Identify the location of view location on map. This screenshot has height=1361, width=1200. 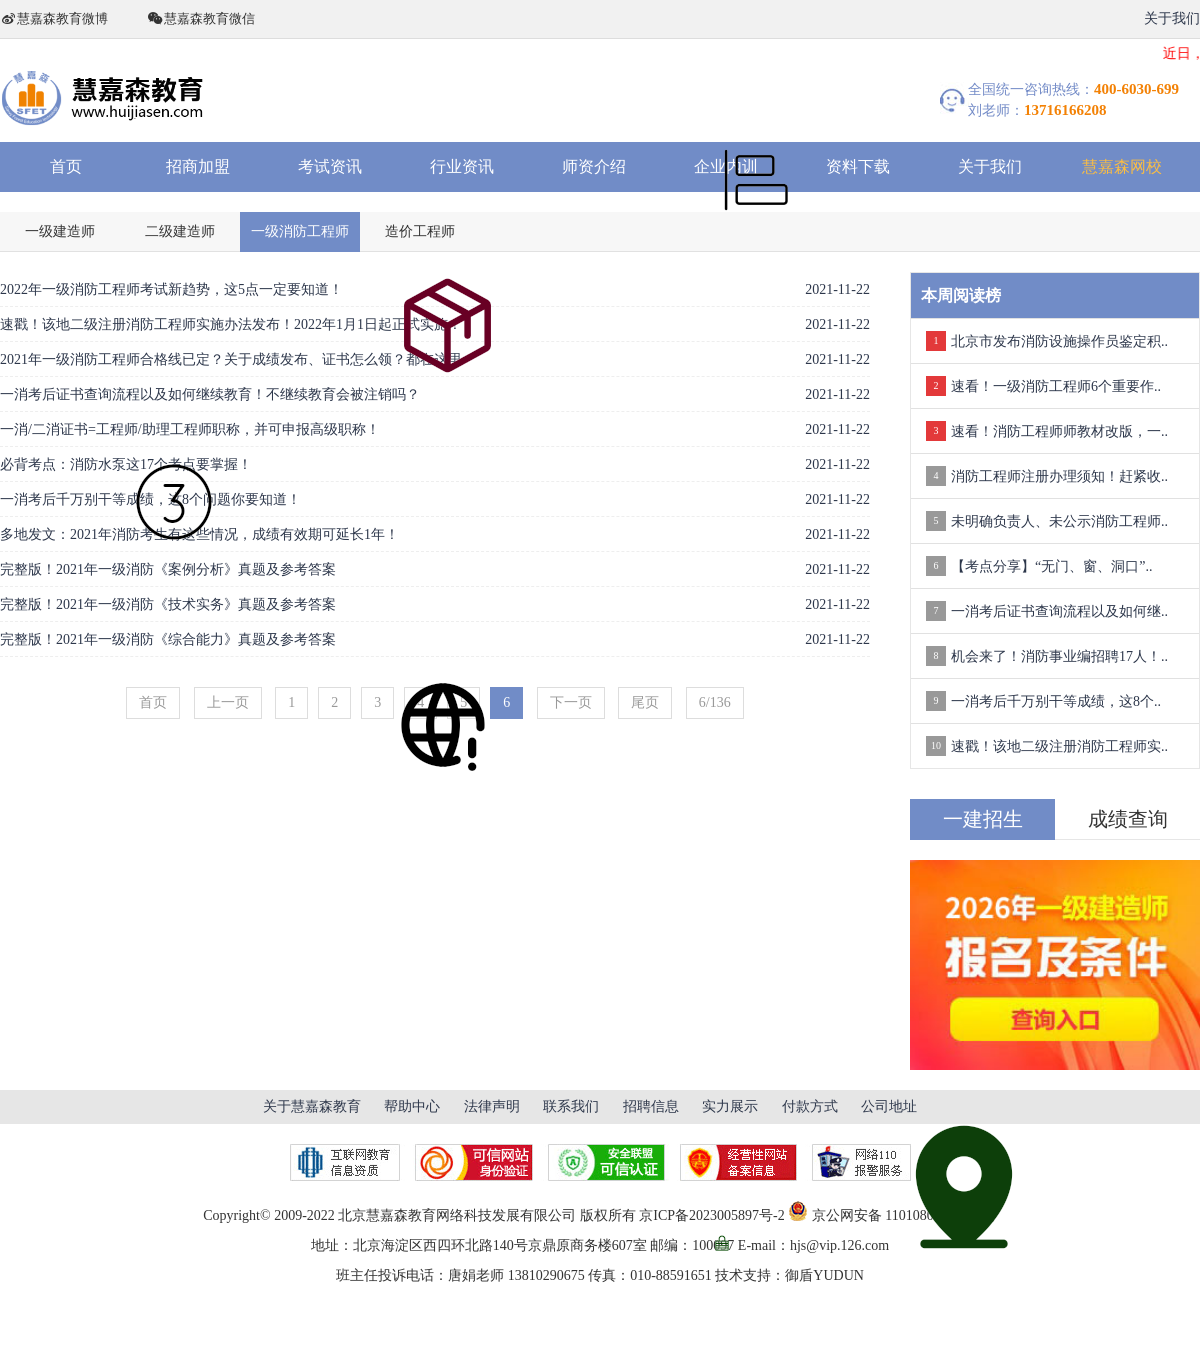
(964, 1187).